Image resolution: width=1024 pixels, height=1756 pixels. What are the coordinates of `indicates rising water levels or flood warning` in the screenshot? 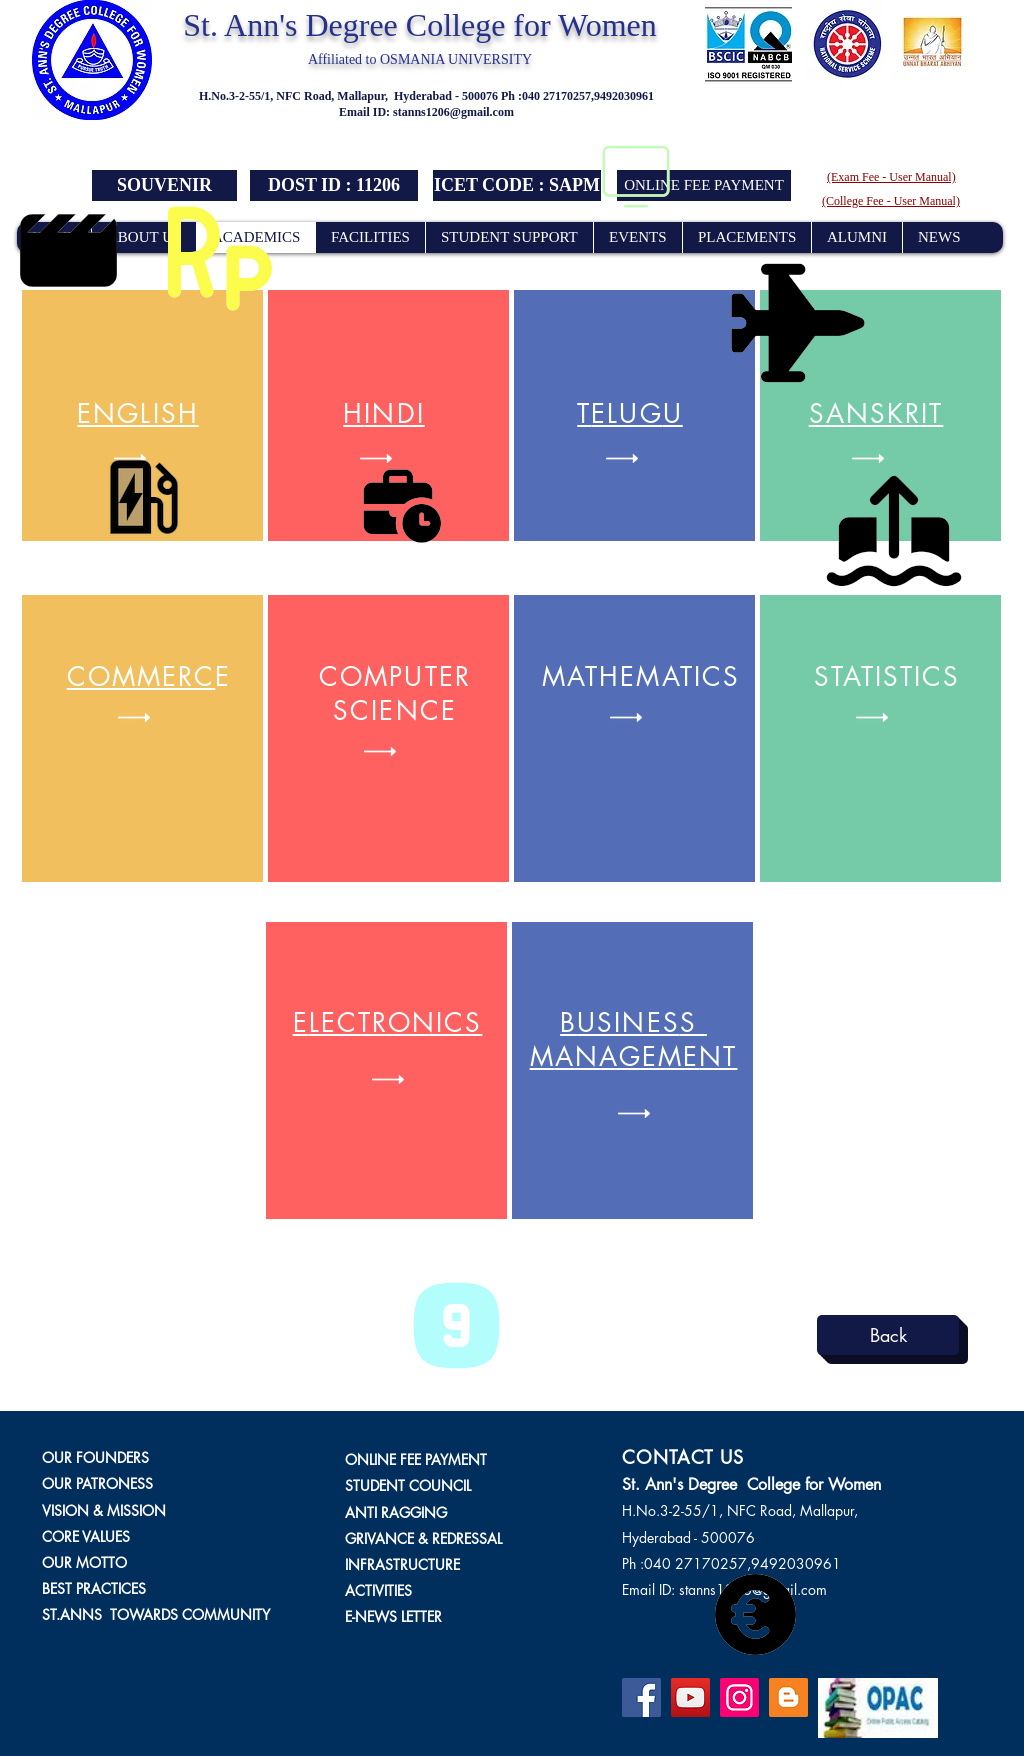 It's located at (894, 531).